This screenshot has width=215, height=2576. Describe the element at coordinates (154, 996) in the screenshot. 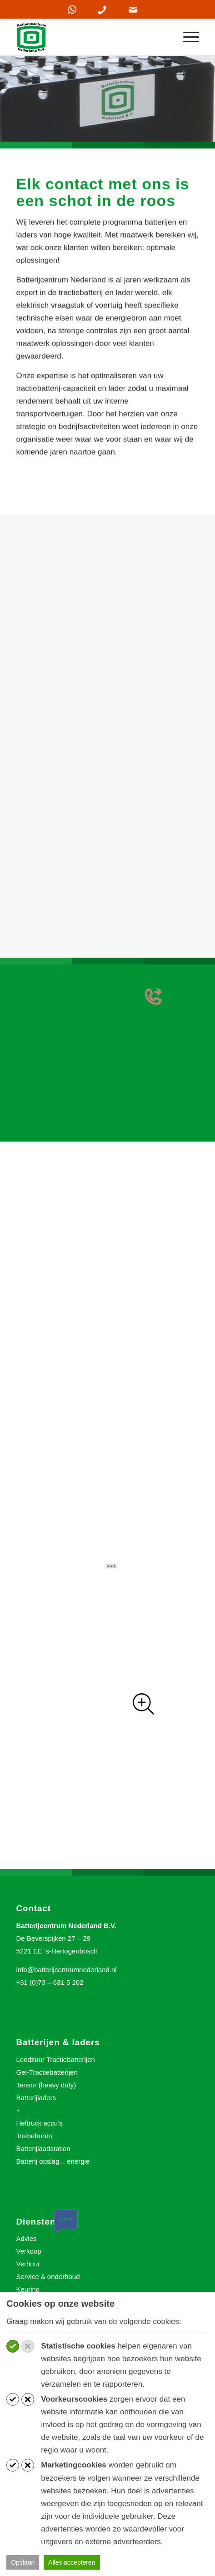

I see `transfer an active call to another person` at that location.